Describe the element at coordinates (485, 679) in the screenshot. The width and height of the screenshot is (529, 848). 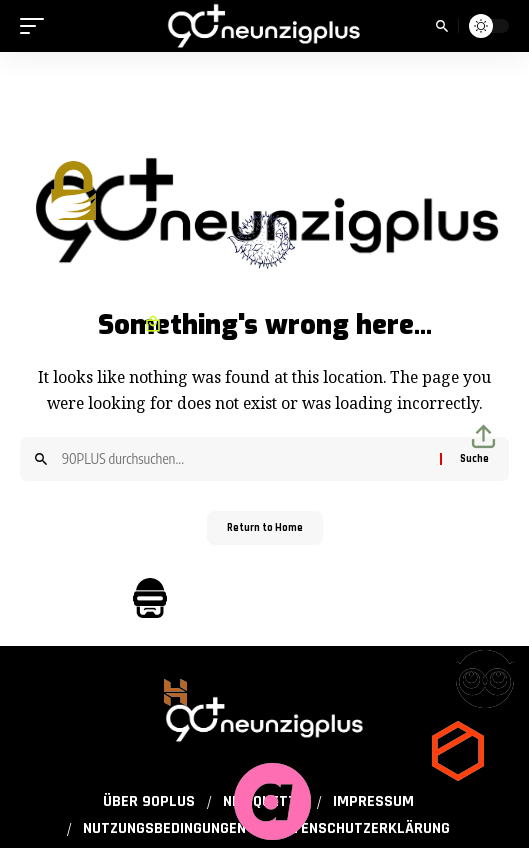
I see `visit ulule crowdfunding platform` at that location.